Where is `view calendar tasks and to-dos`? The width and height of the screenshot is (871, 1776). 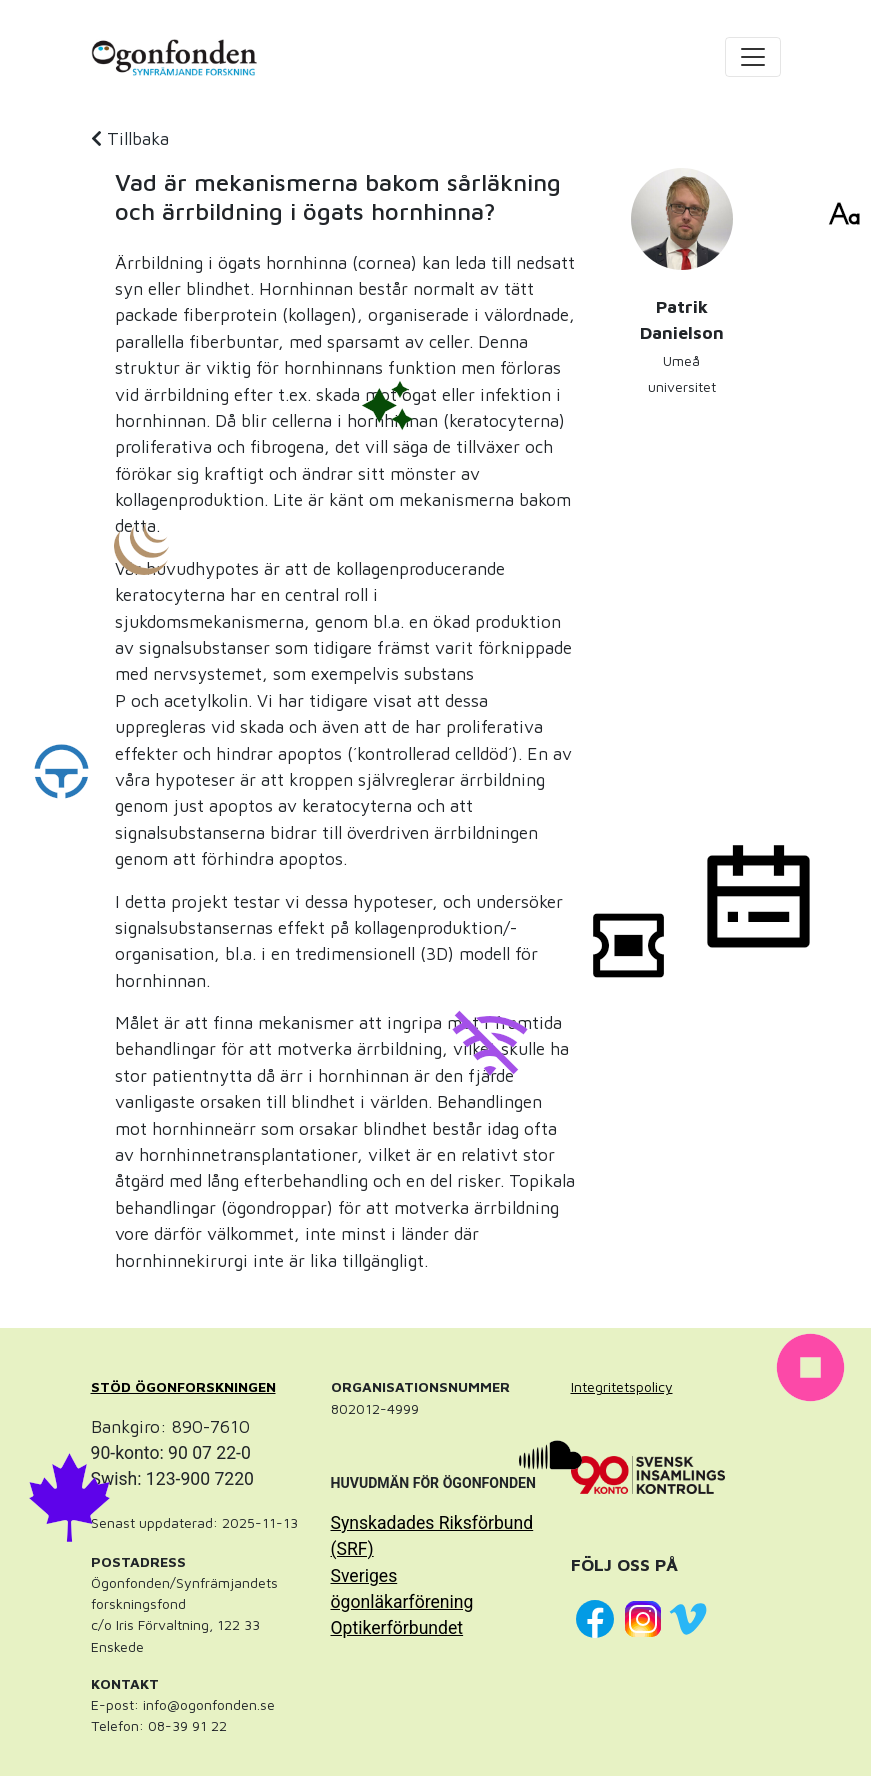
view calendar tasks and to-dos is located at coordinates (758, 901).